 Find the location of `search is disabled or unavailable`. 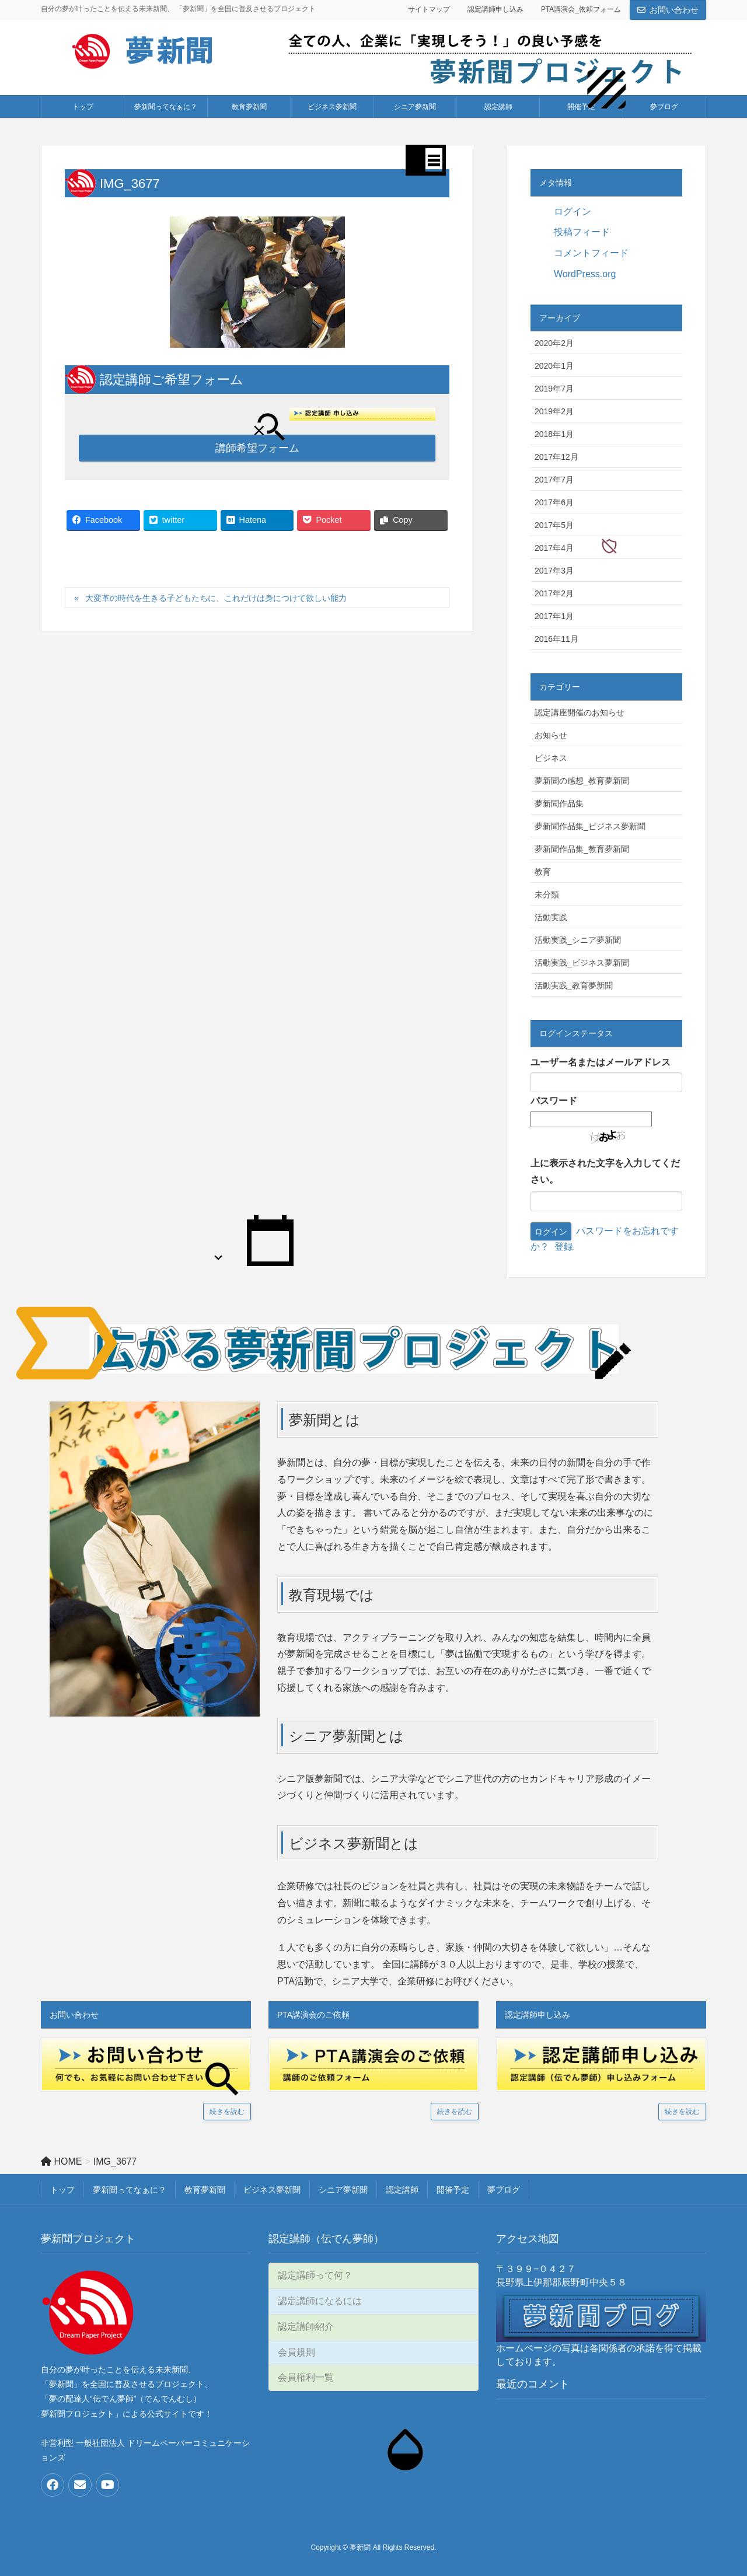

search is disabled or unavailable is located at coordinates (271, 427).